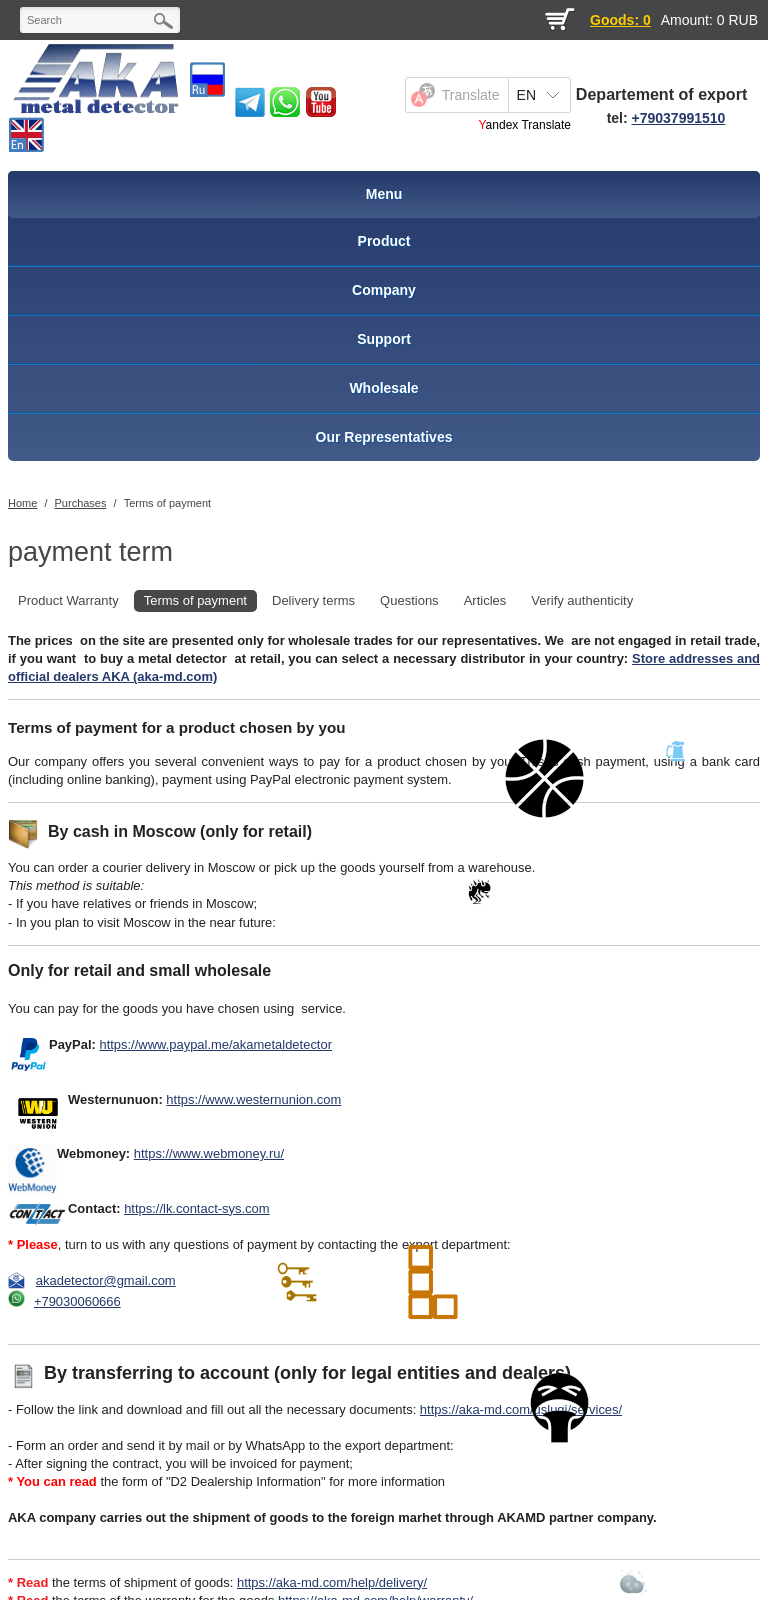 Image resolution: width=768 pixels, height=1600 pixels. What do you see at coordinates (633, 1581) in the screenshot?
I see `indicates cloudy nighttime weather conditions` at bounding box center [633, 1581].